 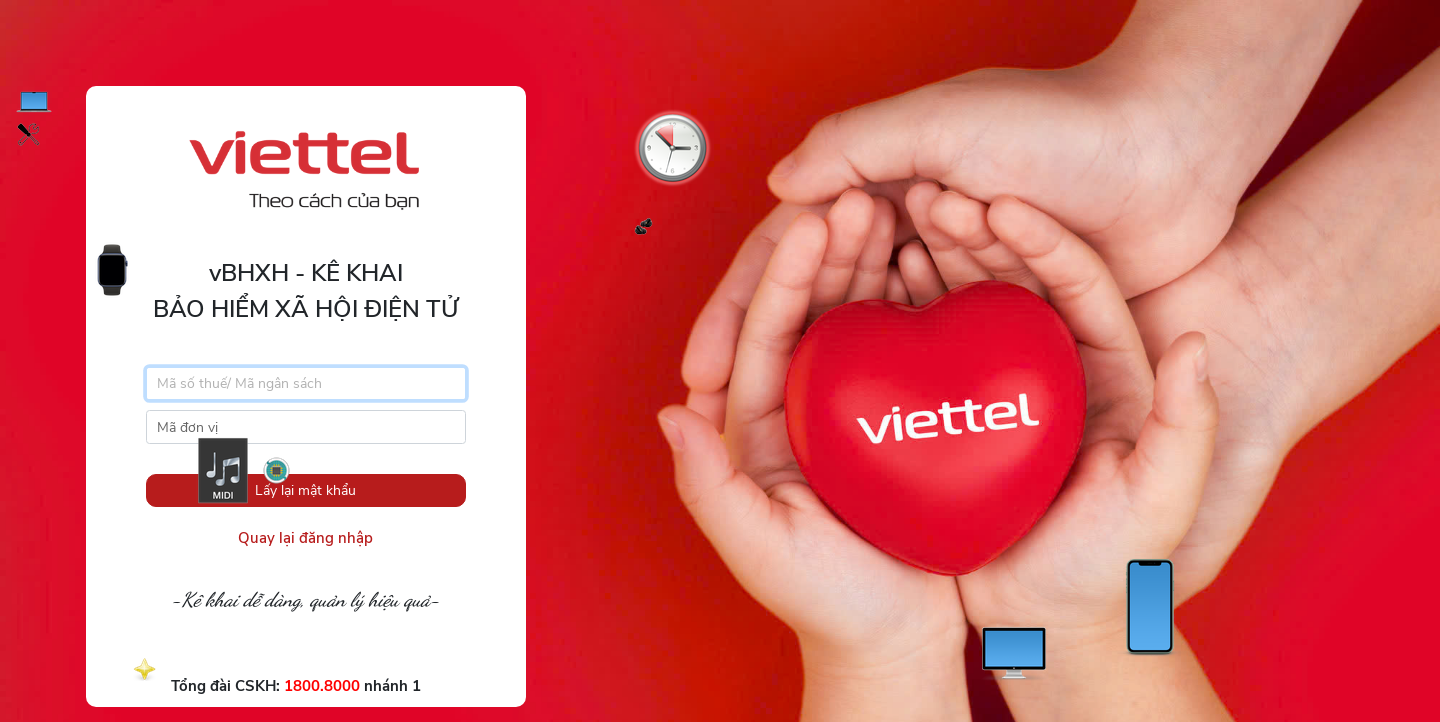 I want to click on access hardware driver settings, so click(x=276, y=470).